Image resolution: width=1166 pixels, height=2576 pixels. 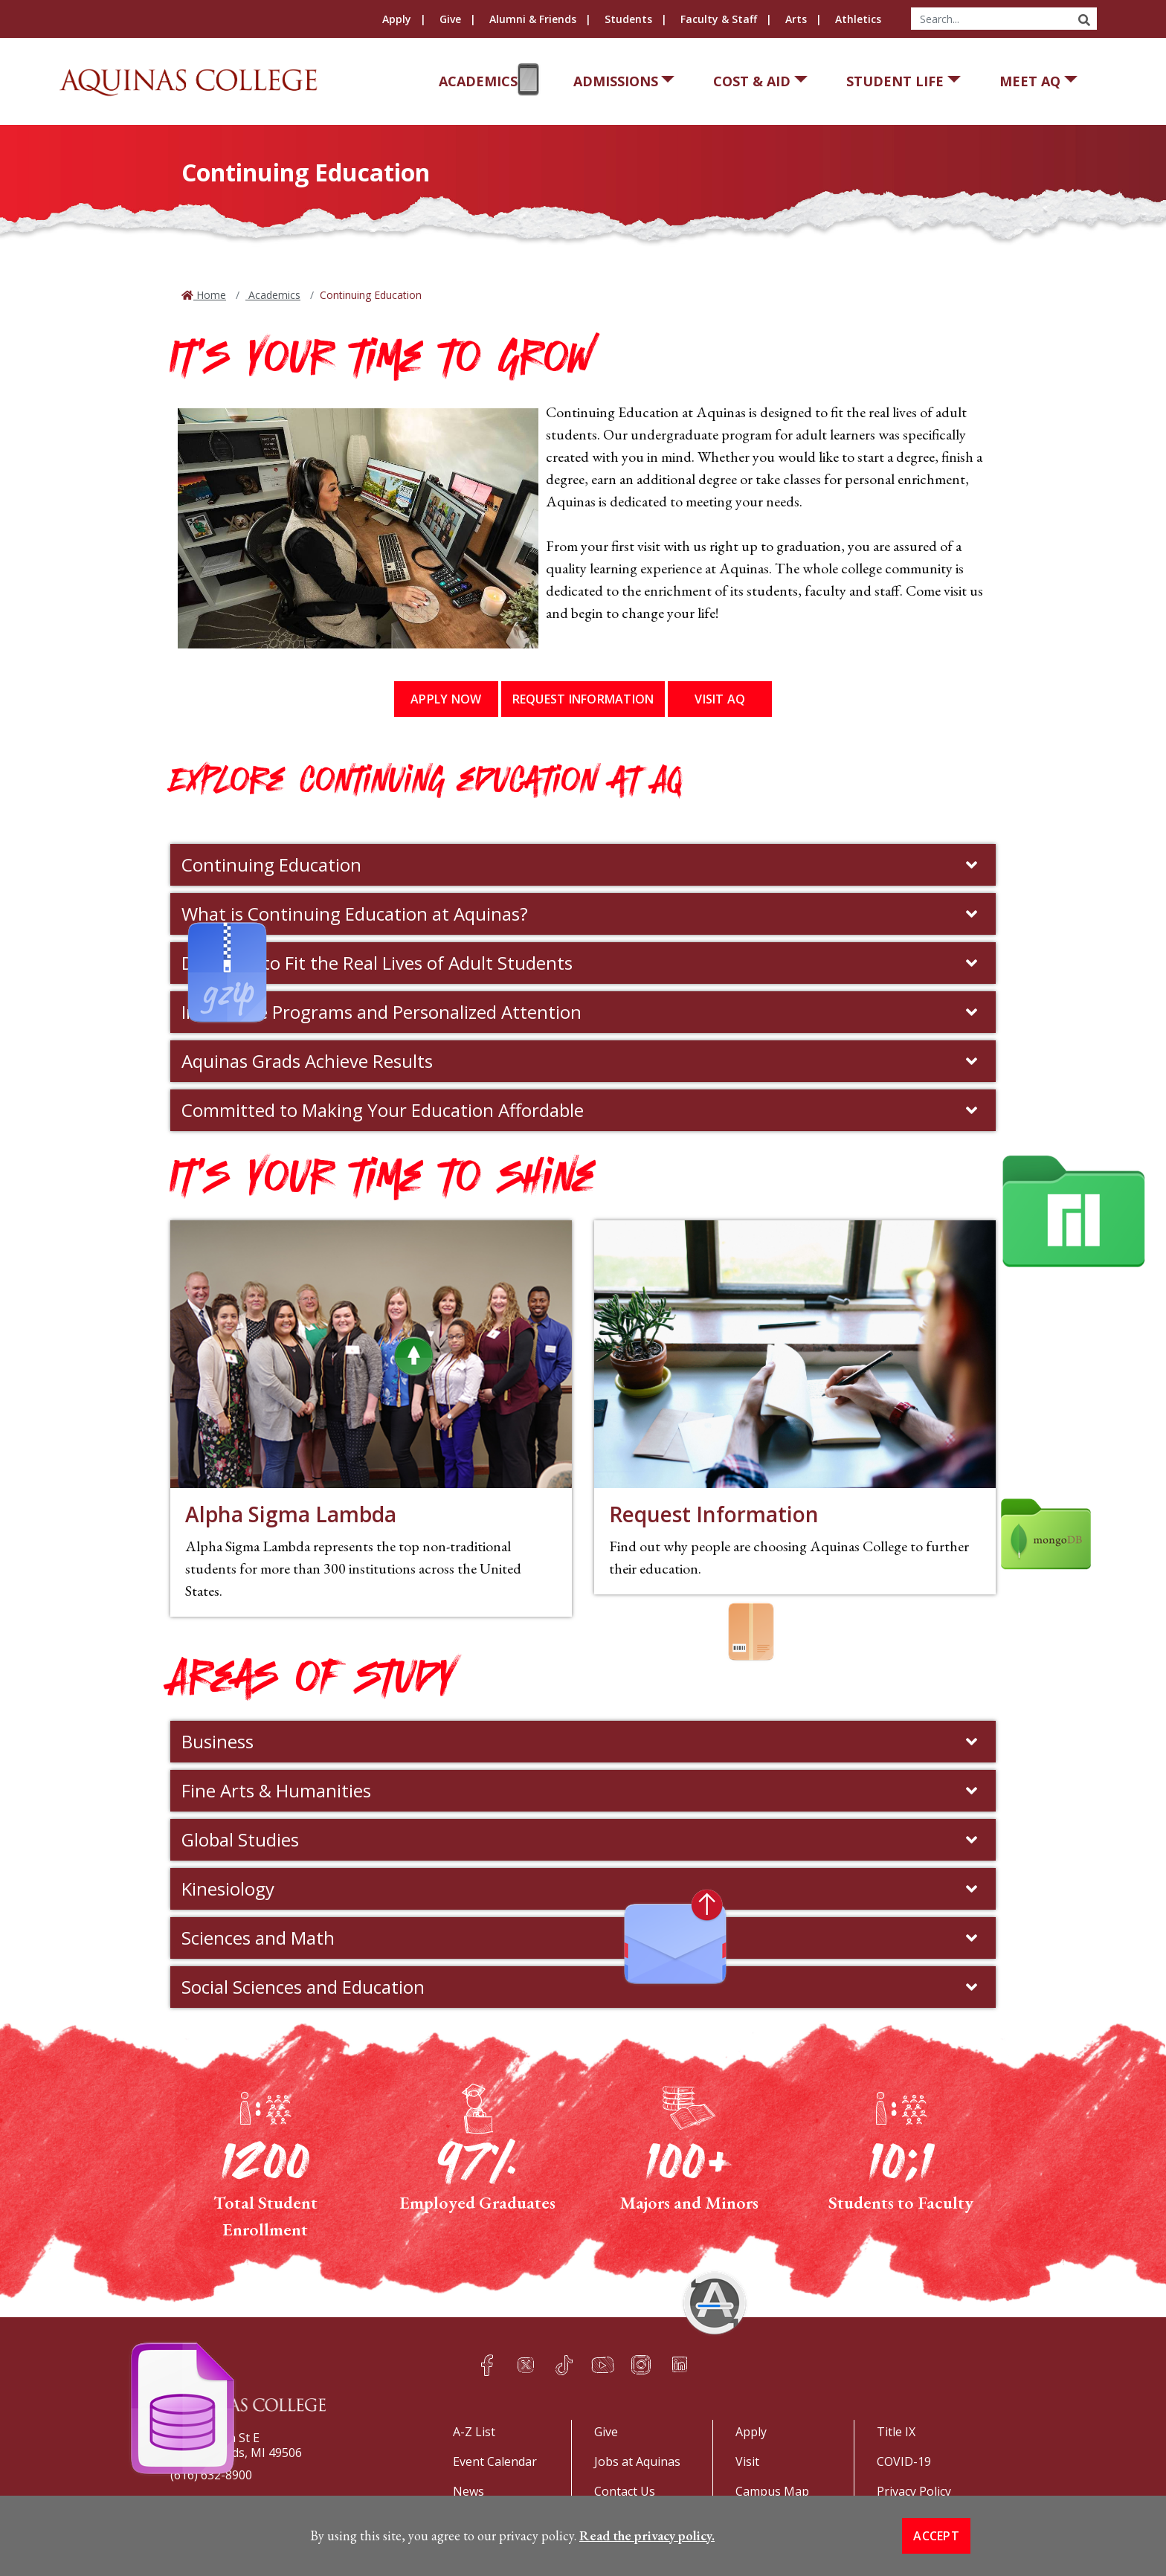 What do you see at coordinates (1073, 1215) in the screenshot?
I see `open manjaro linux system folder` at bounding box center [1073, 1215].